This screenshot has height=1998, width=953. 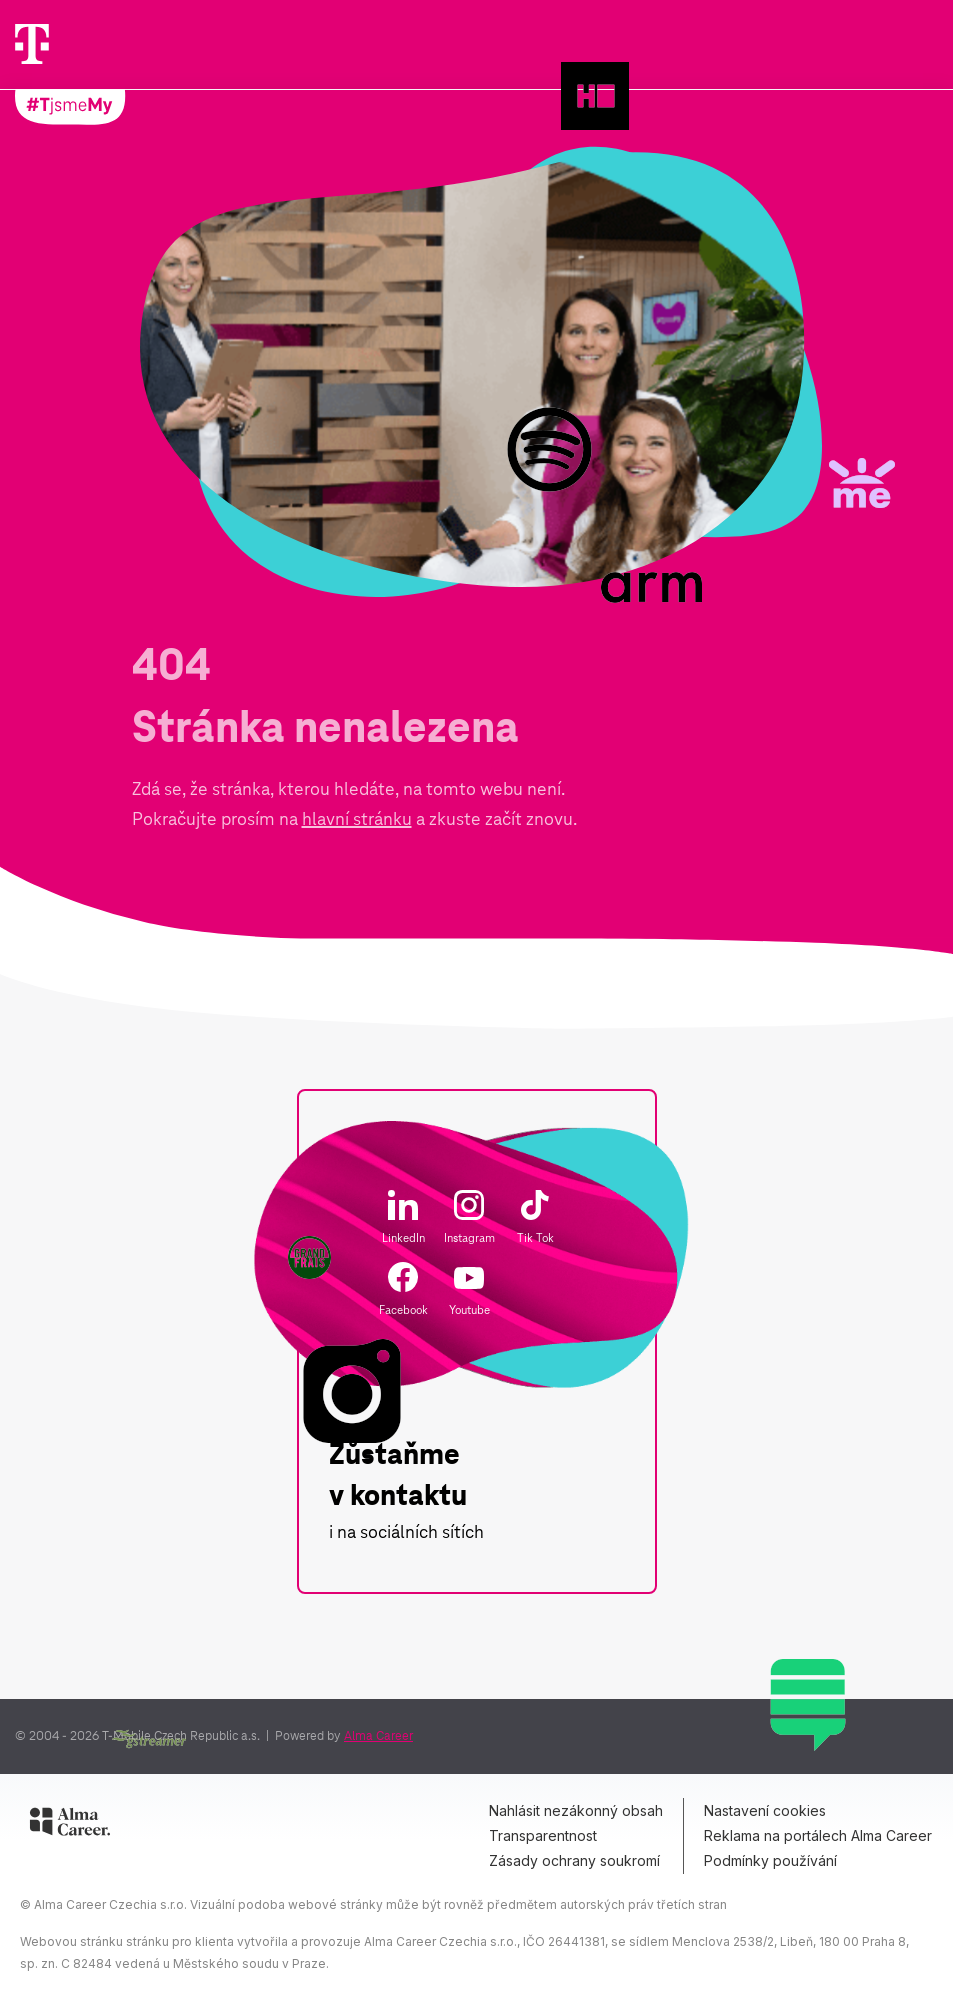 I want to click on open Spotify, so click(x=549, y=449).